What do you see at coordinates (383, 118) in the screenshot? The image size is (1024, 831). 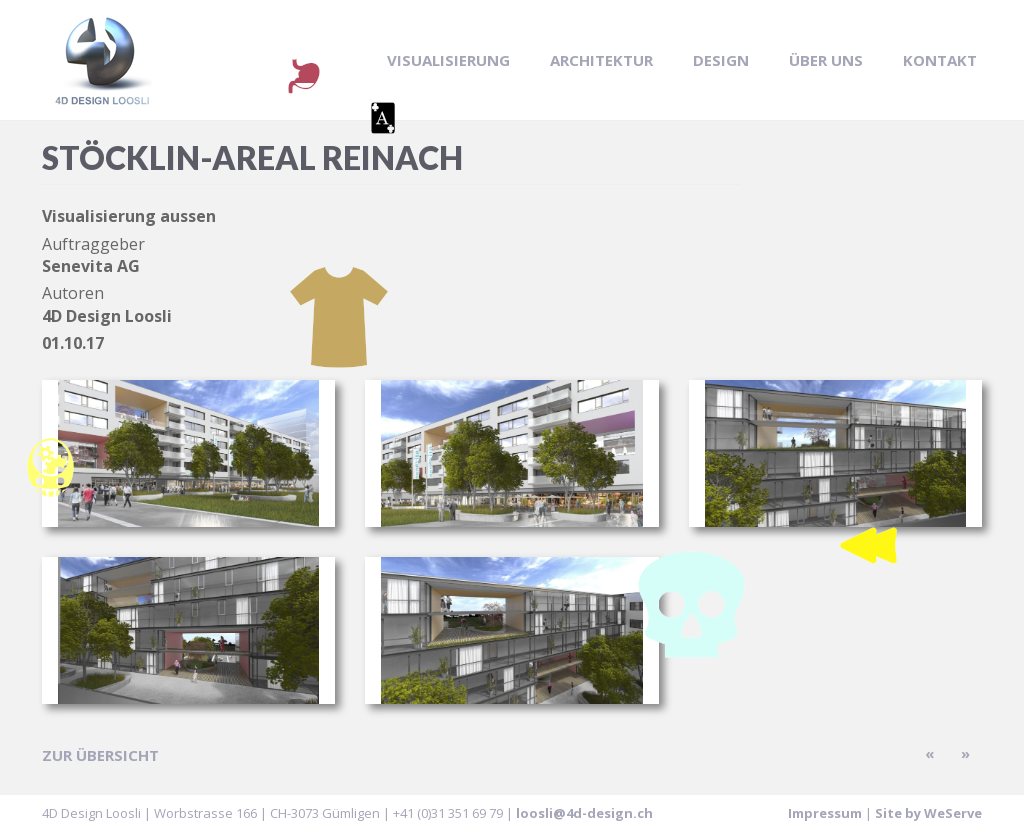 I see `play a card game` at bounding box center [383, 118].